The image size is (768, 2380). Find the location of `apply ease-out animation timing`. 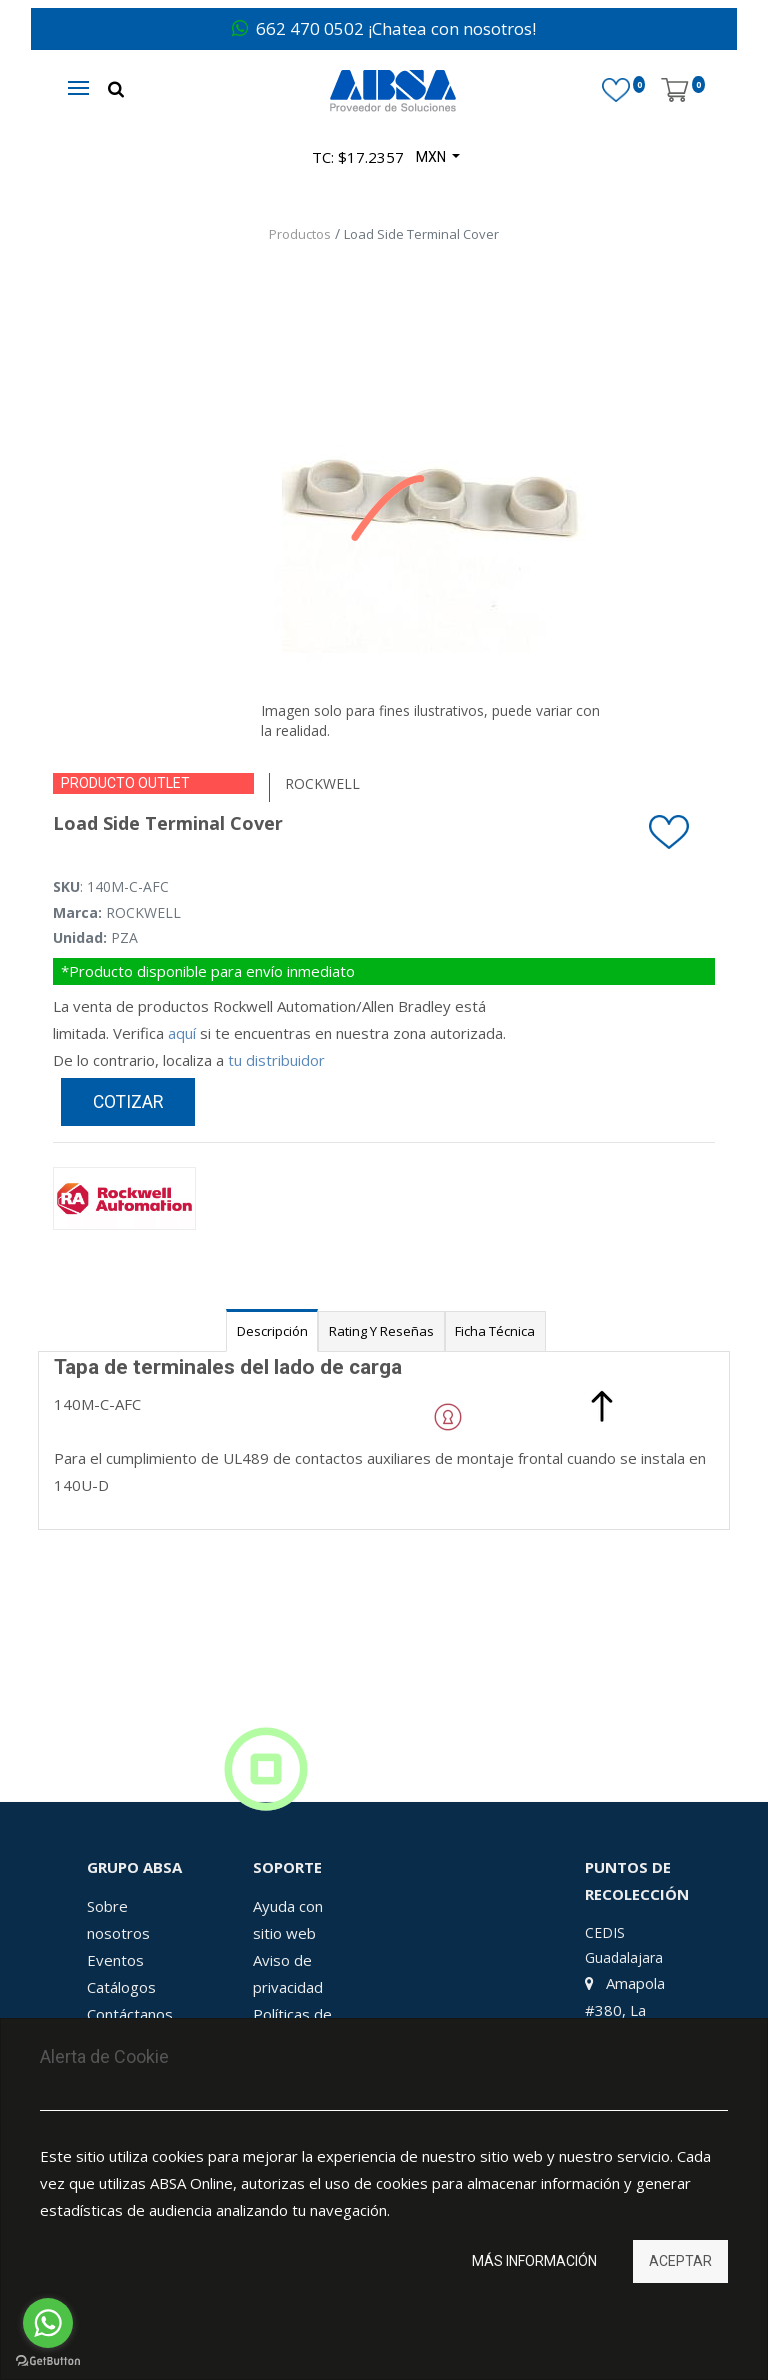

apply ease-out animation timing is located at coordinates (388, 508).